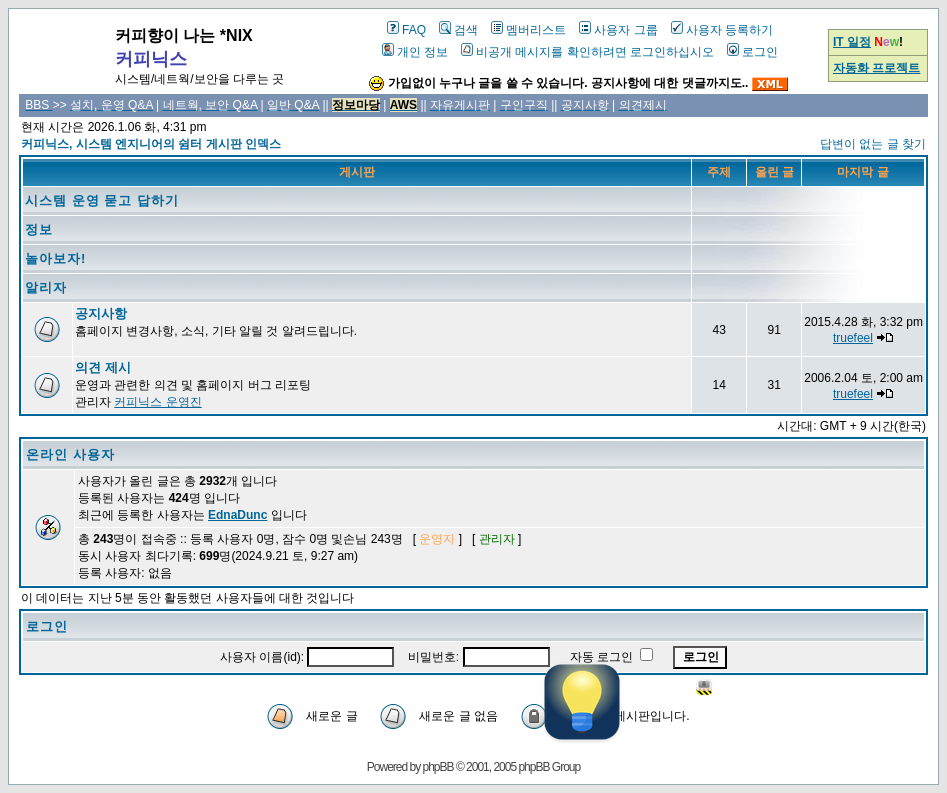 Image resolution: width=947 pixels, height=793 pixels. I want to click on open photometric viewer app, so click(582, 702).